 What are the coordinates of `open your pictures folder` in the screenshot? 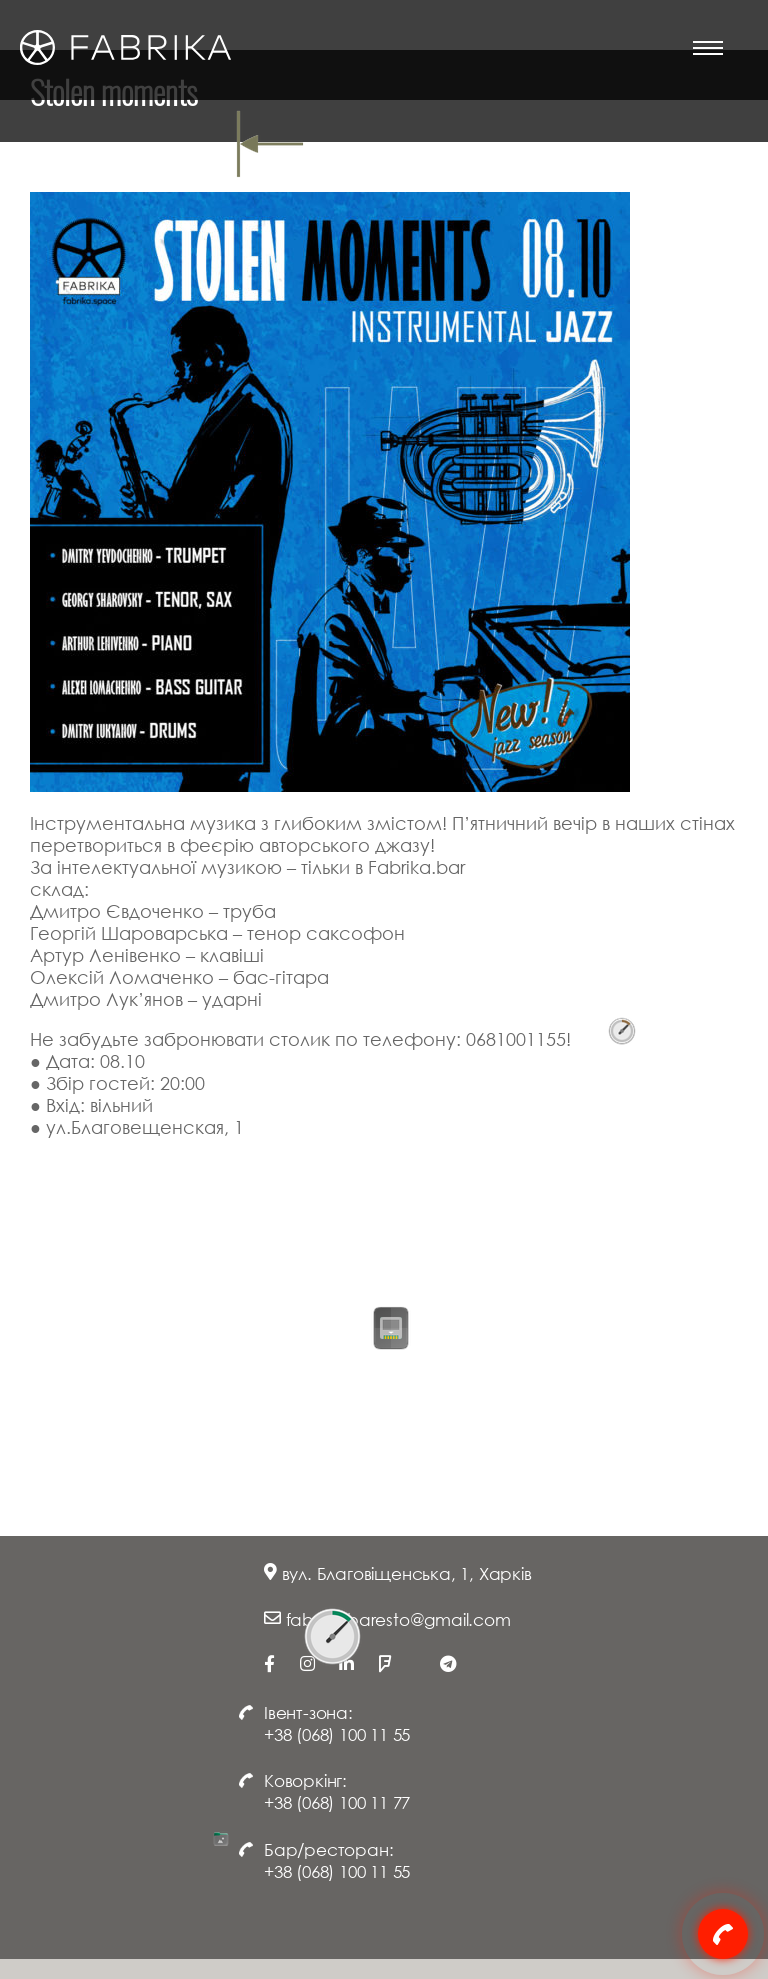 It's located at (221, 1839).